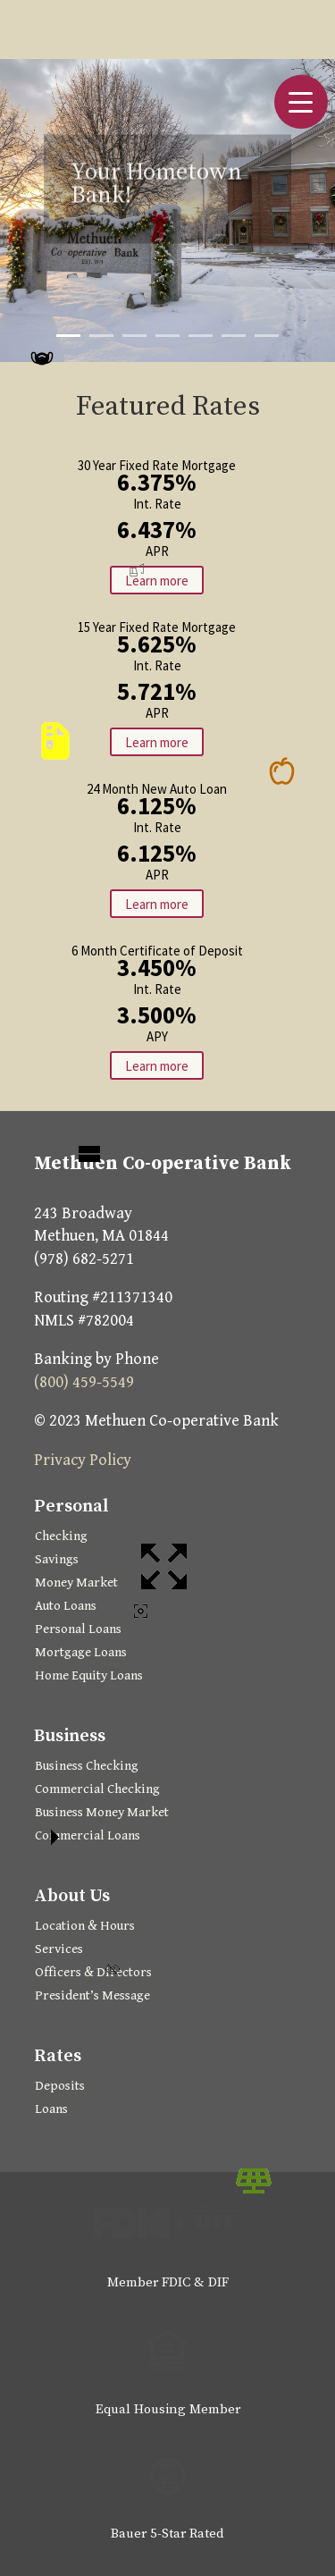 The image size is (335, 2576). What do you see at coordinates (42, 358) in the screenshot?
I see `indicates mask required or health safety guidelines` at bounding box center [42, 358].